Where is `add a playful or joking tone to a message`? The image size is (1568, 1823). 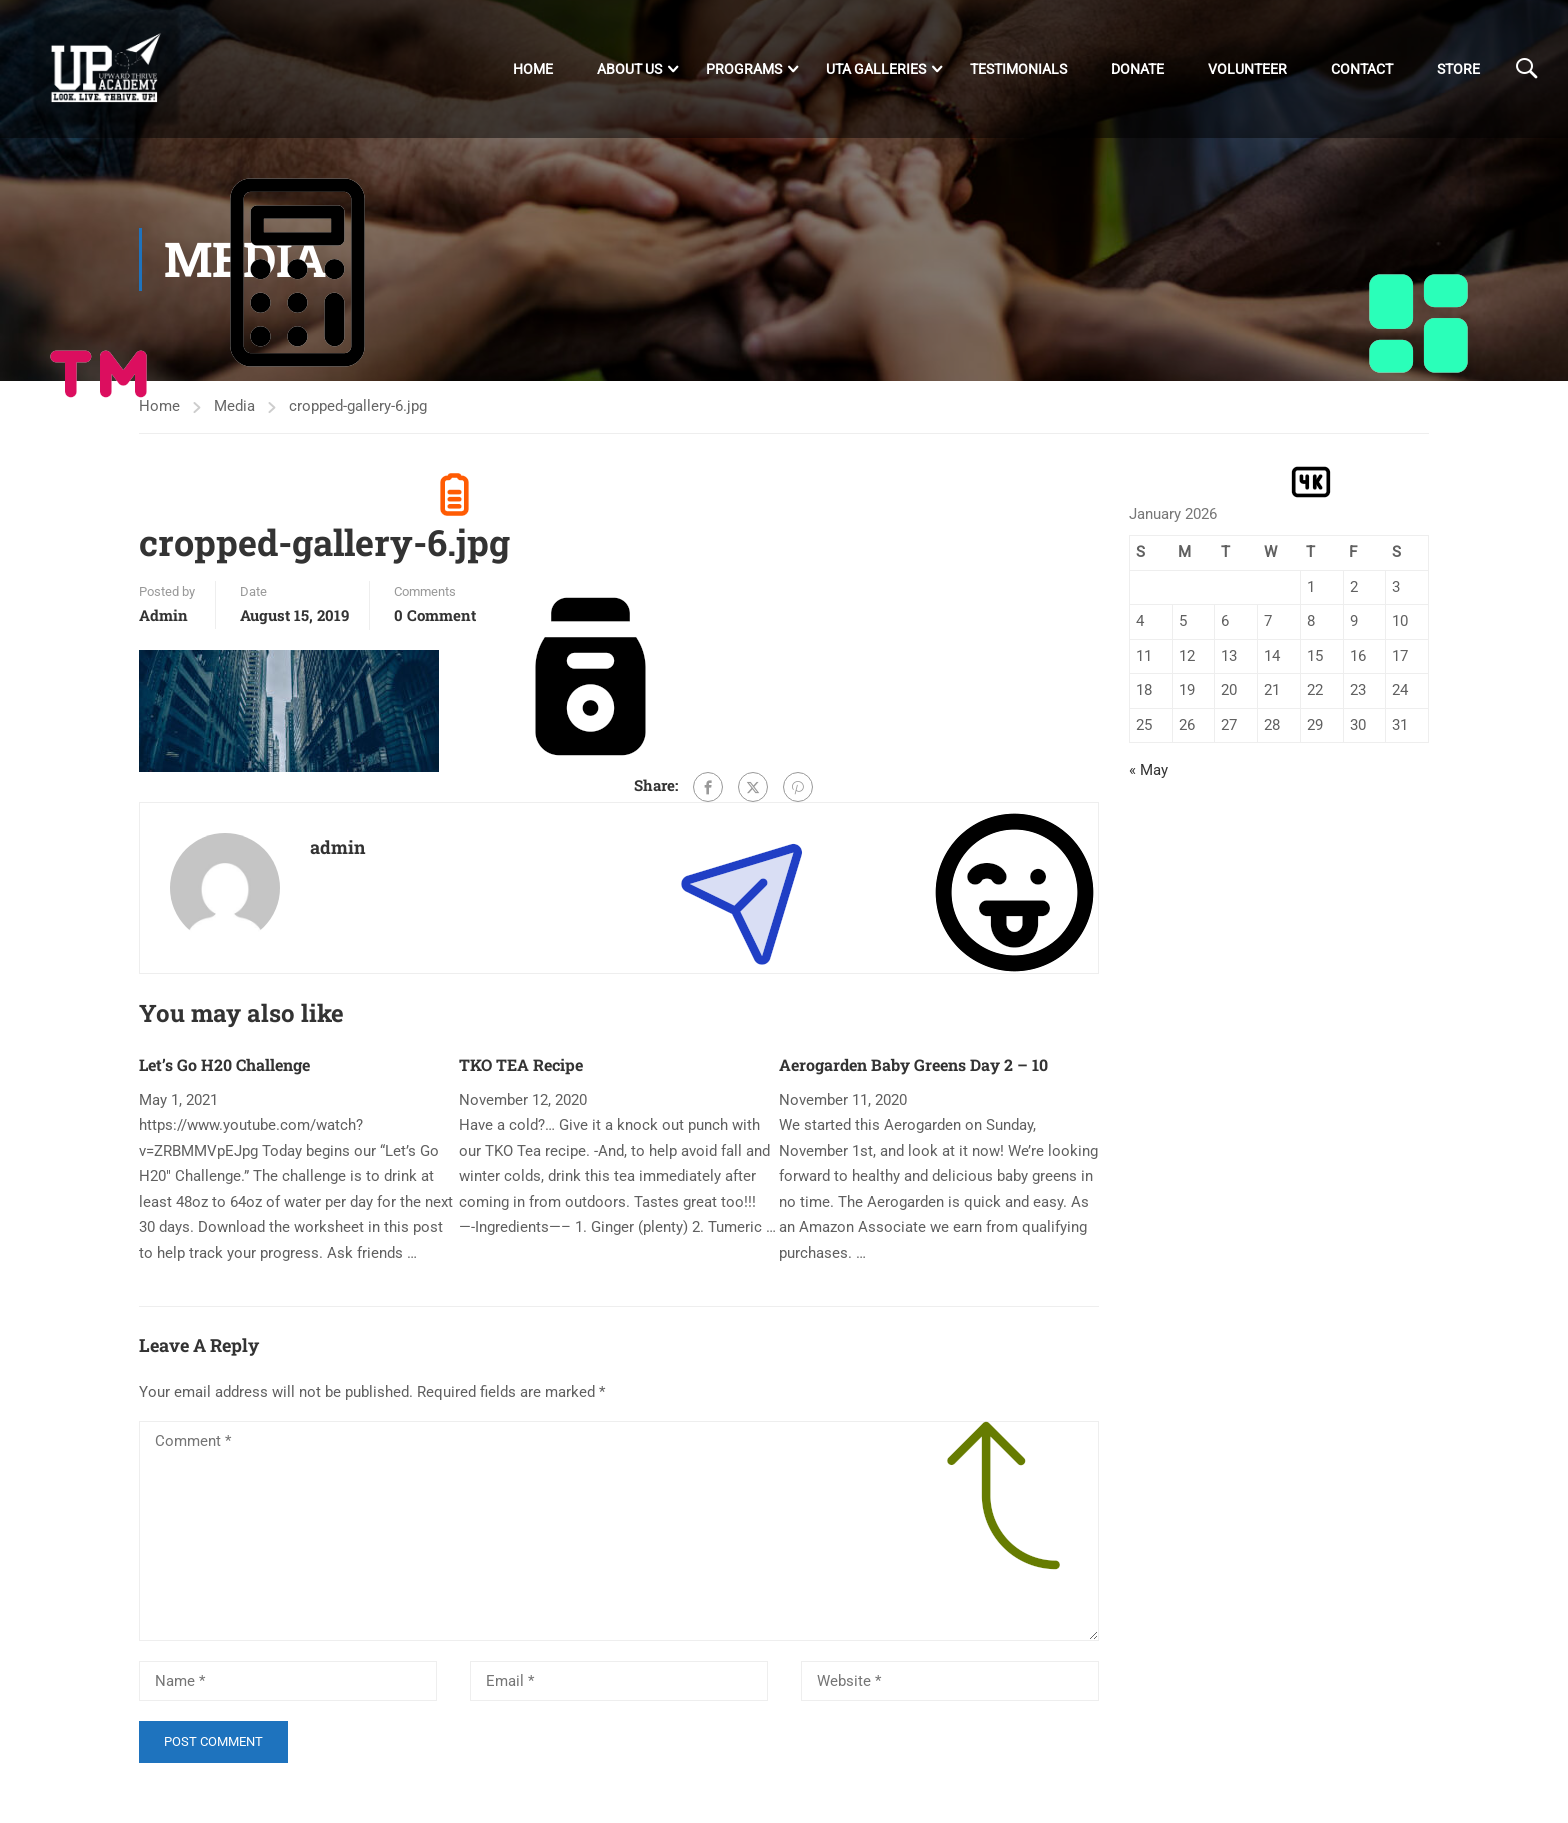
add a playful or joking tone to a message is located at coordinates (1014, 892).